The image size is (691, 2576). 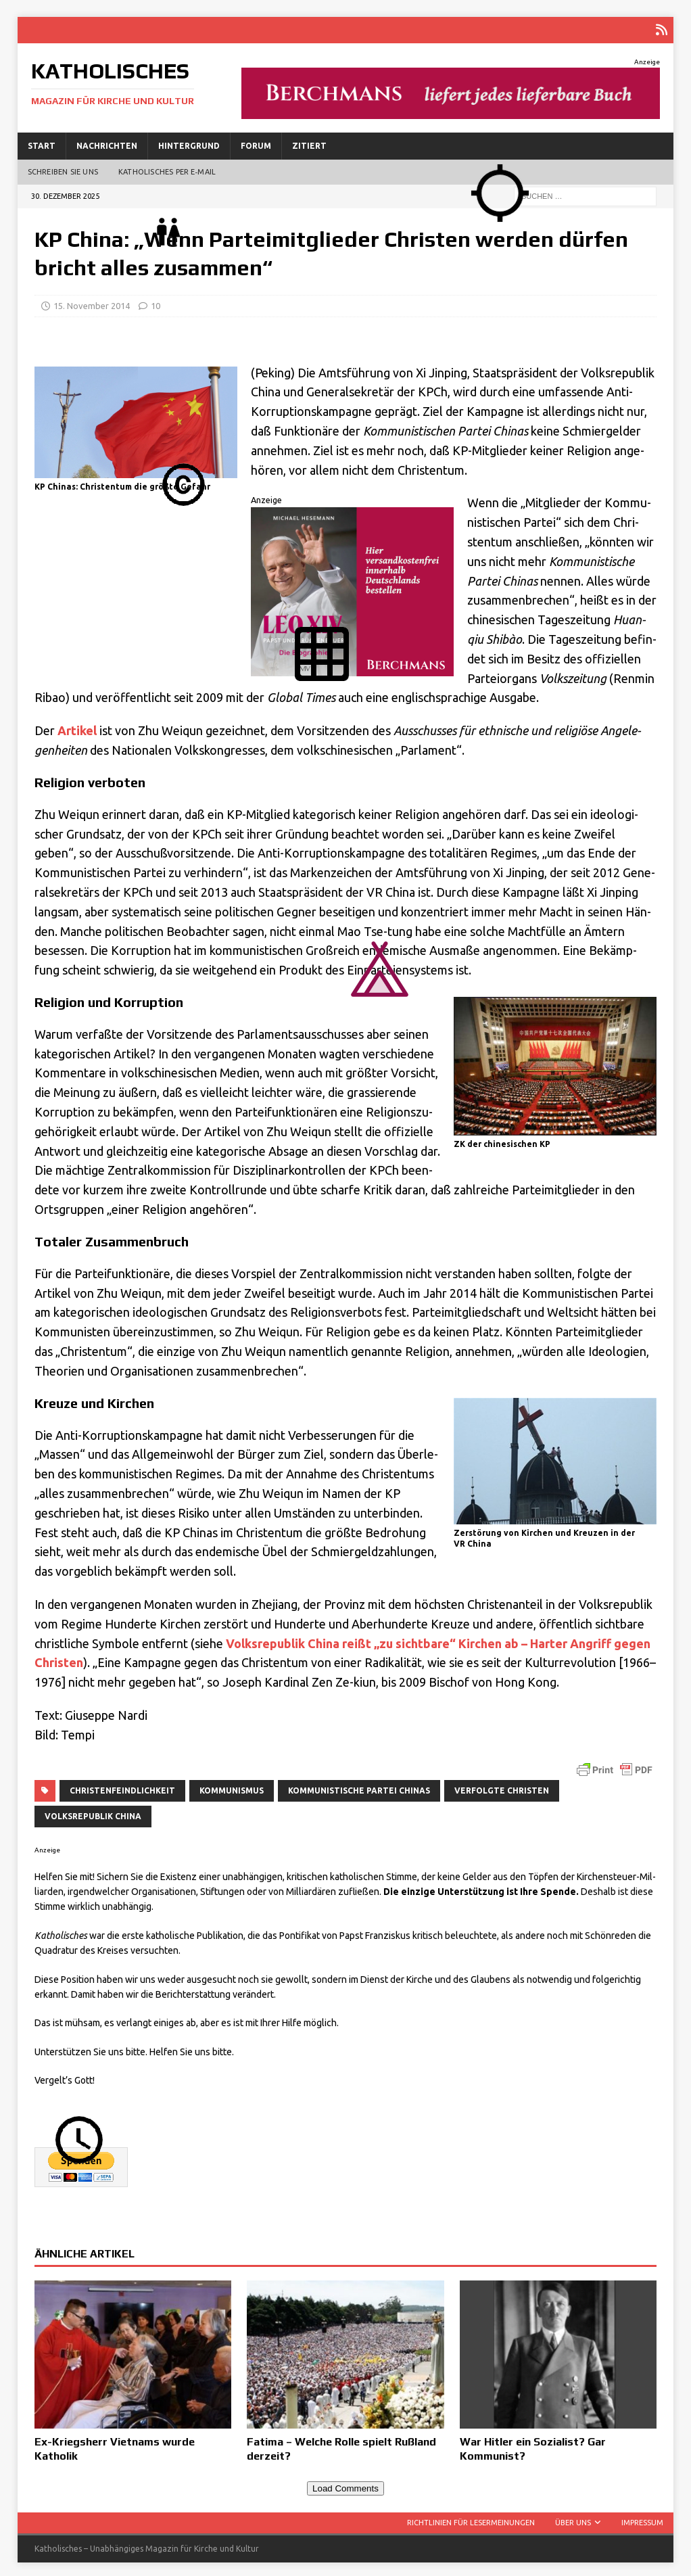 What do you see at coordinates (79, 2140) in the screenshot?
I see `view time or clock settings` at bounding box center [79, 2140].